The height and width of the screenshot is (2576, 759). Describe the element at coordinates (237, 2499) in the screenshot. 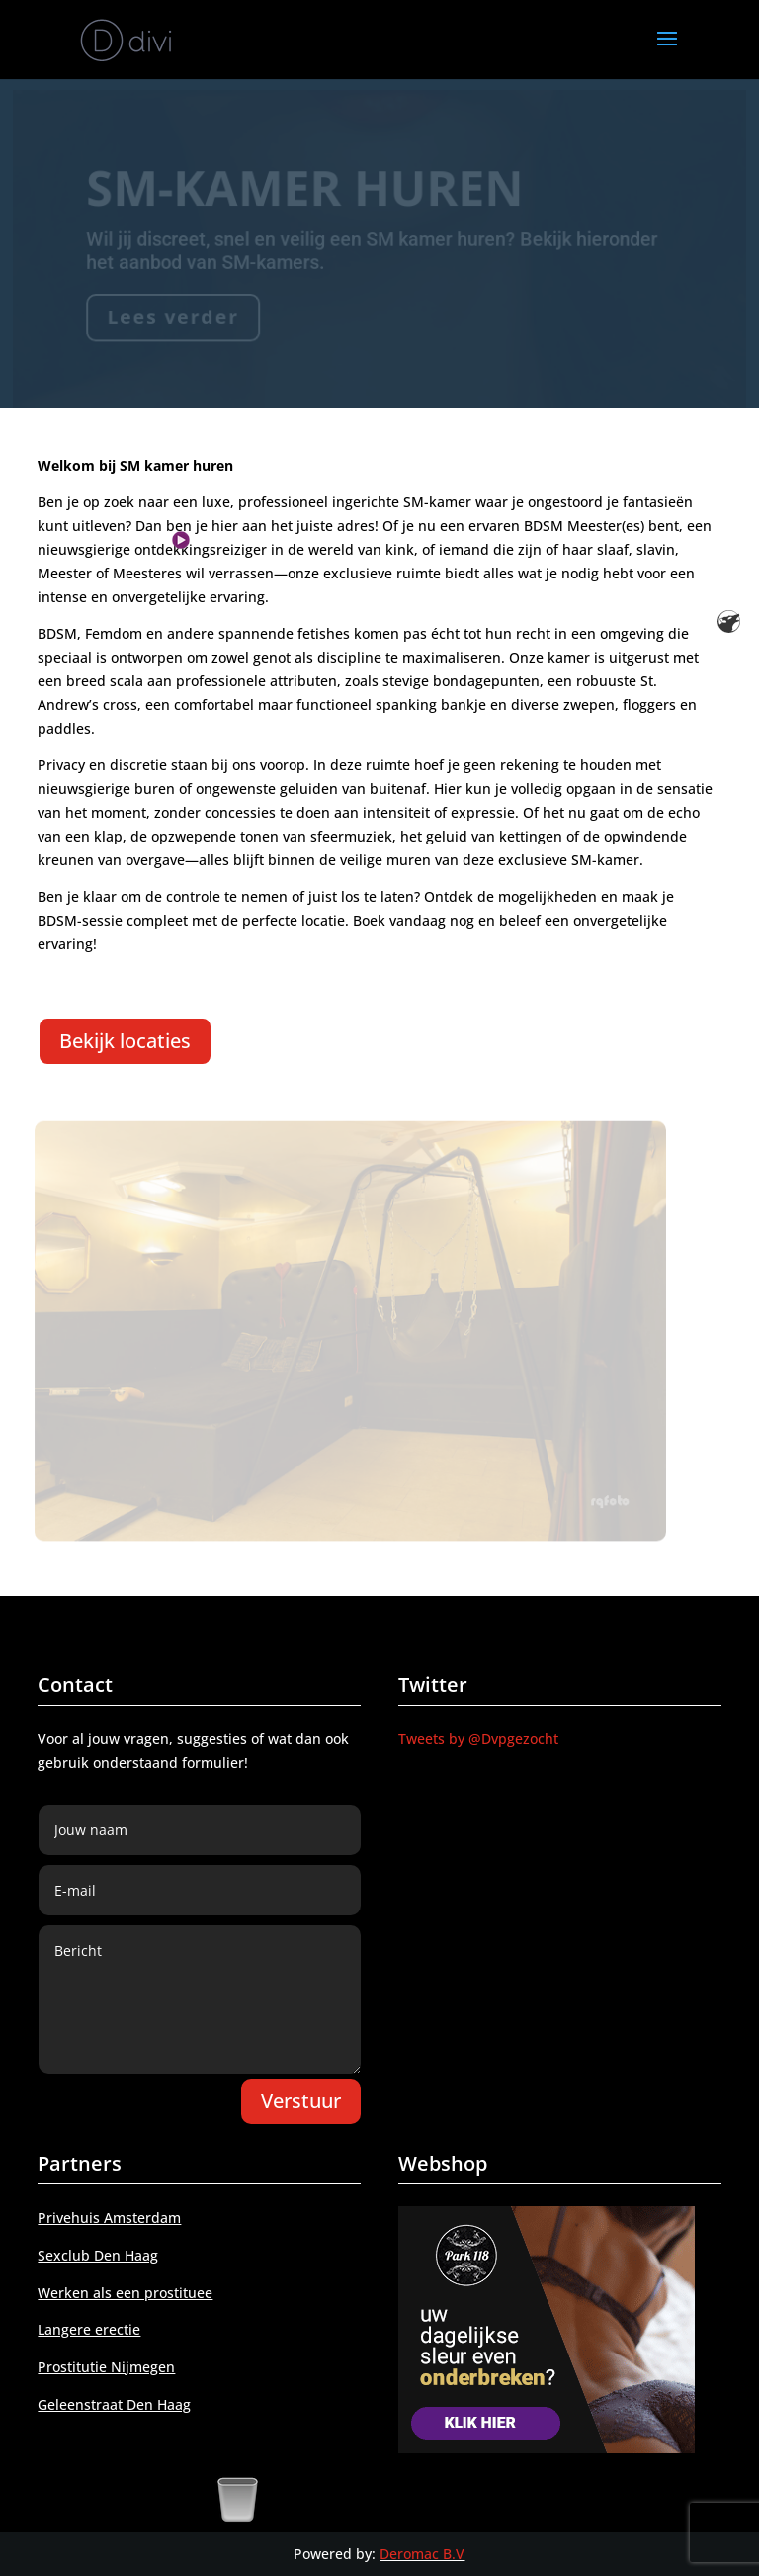

I see `empty trash bin ready to receive deleted files` at that location.